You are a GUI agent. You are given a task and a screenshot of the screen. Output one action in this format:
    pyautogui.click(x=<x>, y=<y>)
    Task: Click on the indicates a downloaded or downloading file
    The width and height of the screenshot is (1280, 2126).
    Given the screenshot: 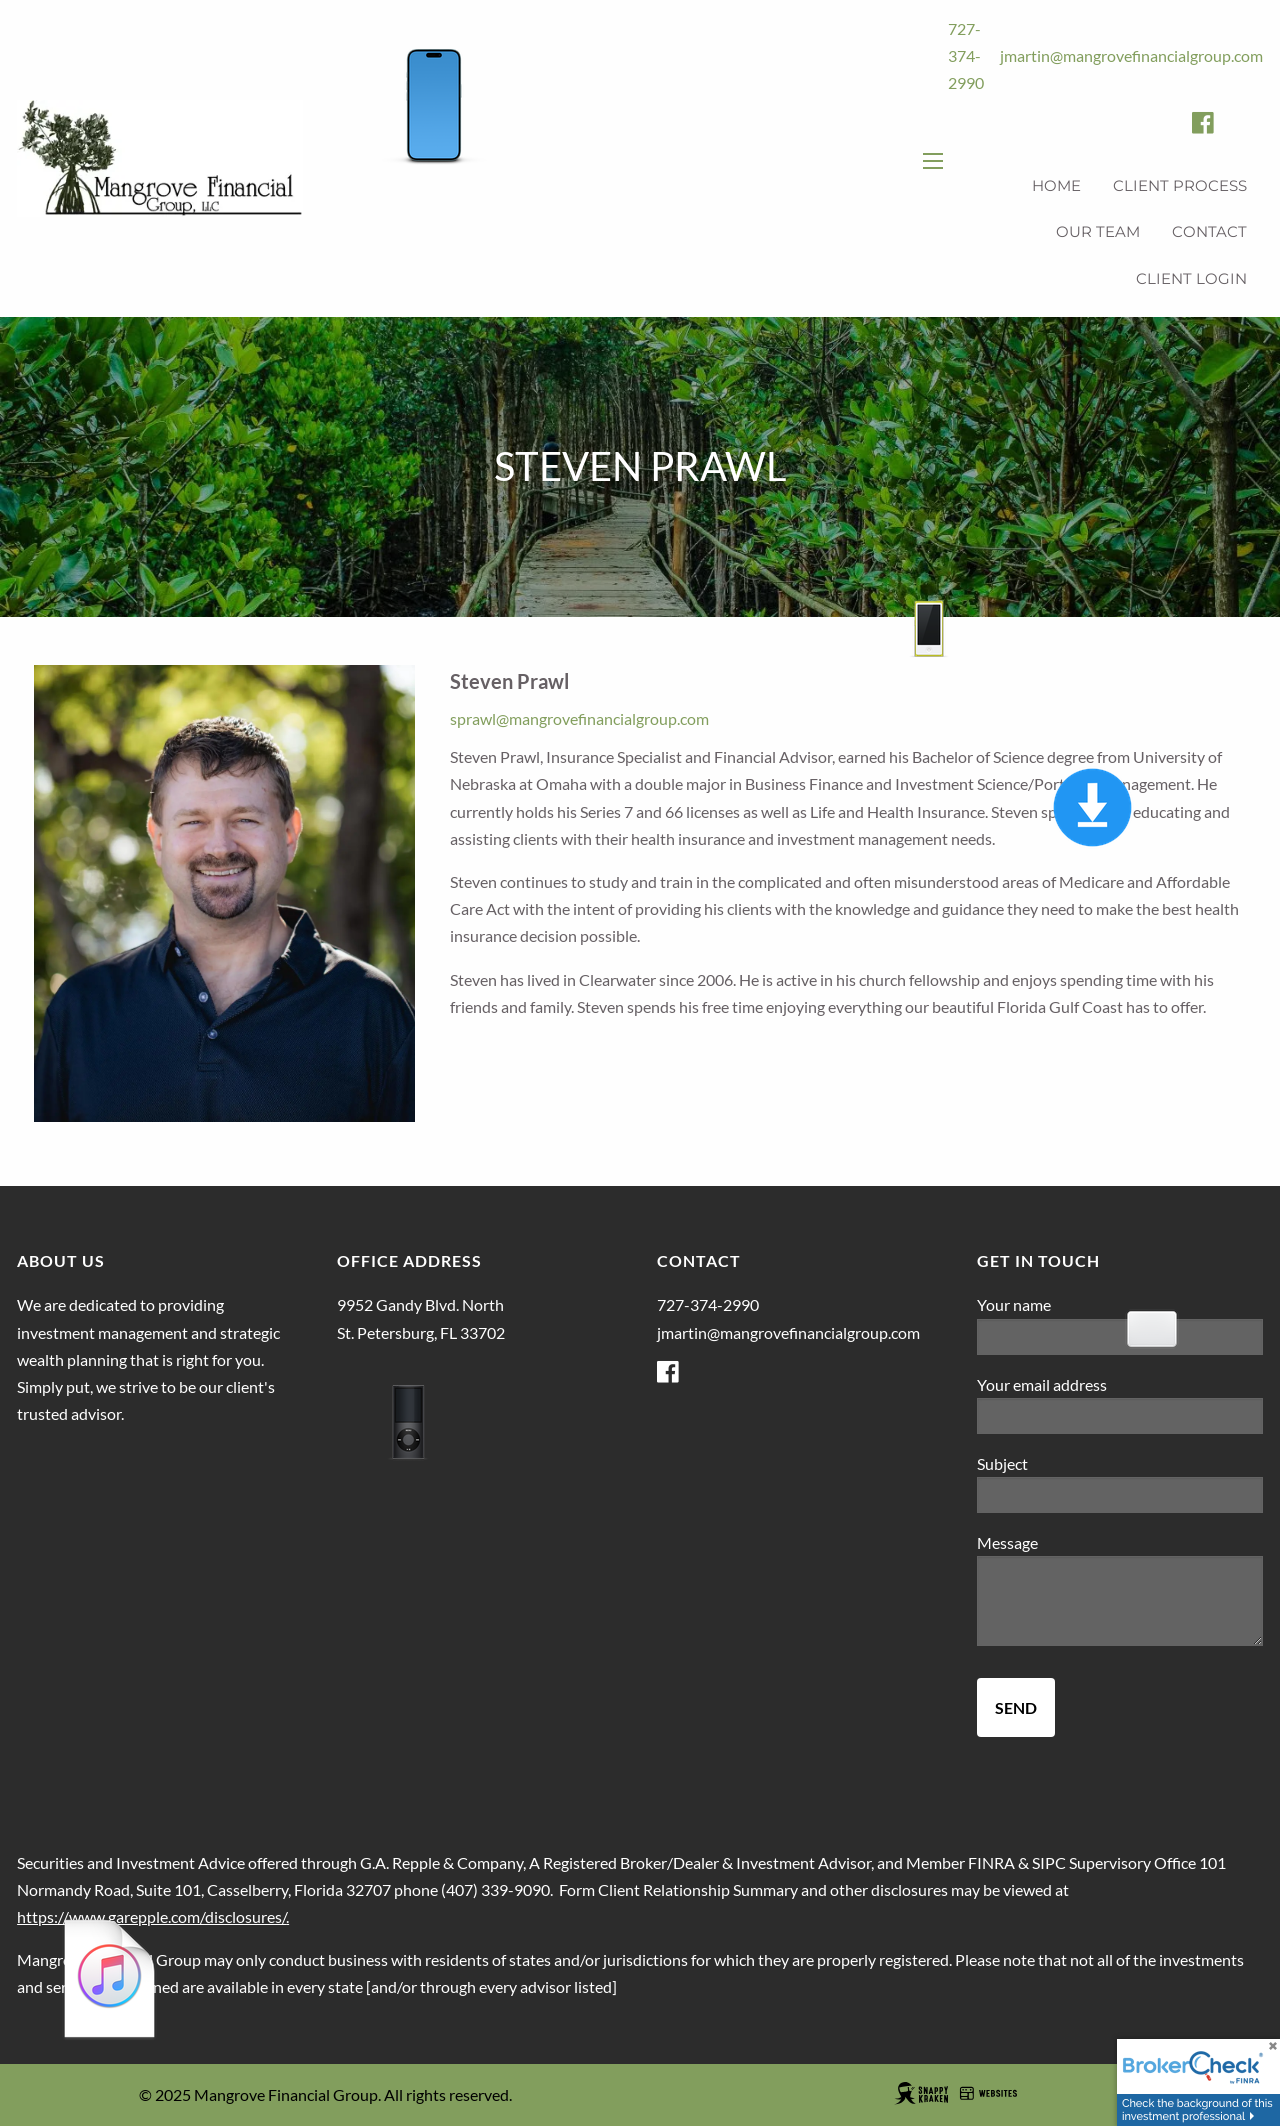 What is the action you would take?
    pyautogui.click(x=1092, y=807)
    